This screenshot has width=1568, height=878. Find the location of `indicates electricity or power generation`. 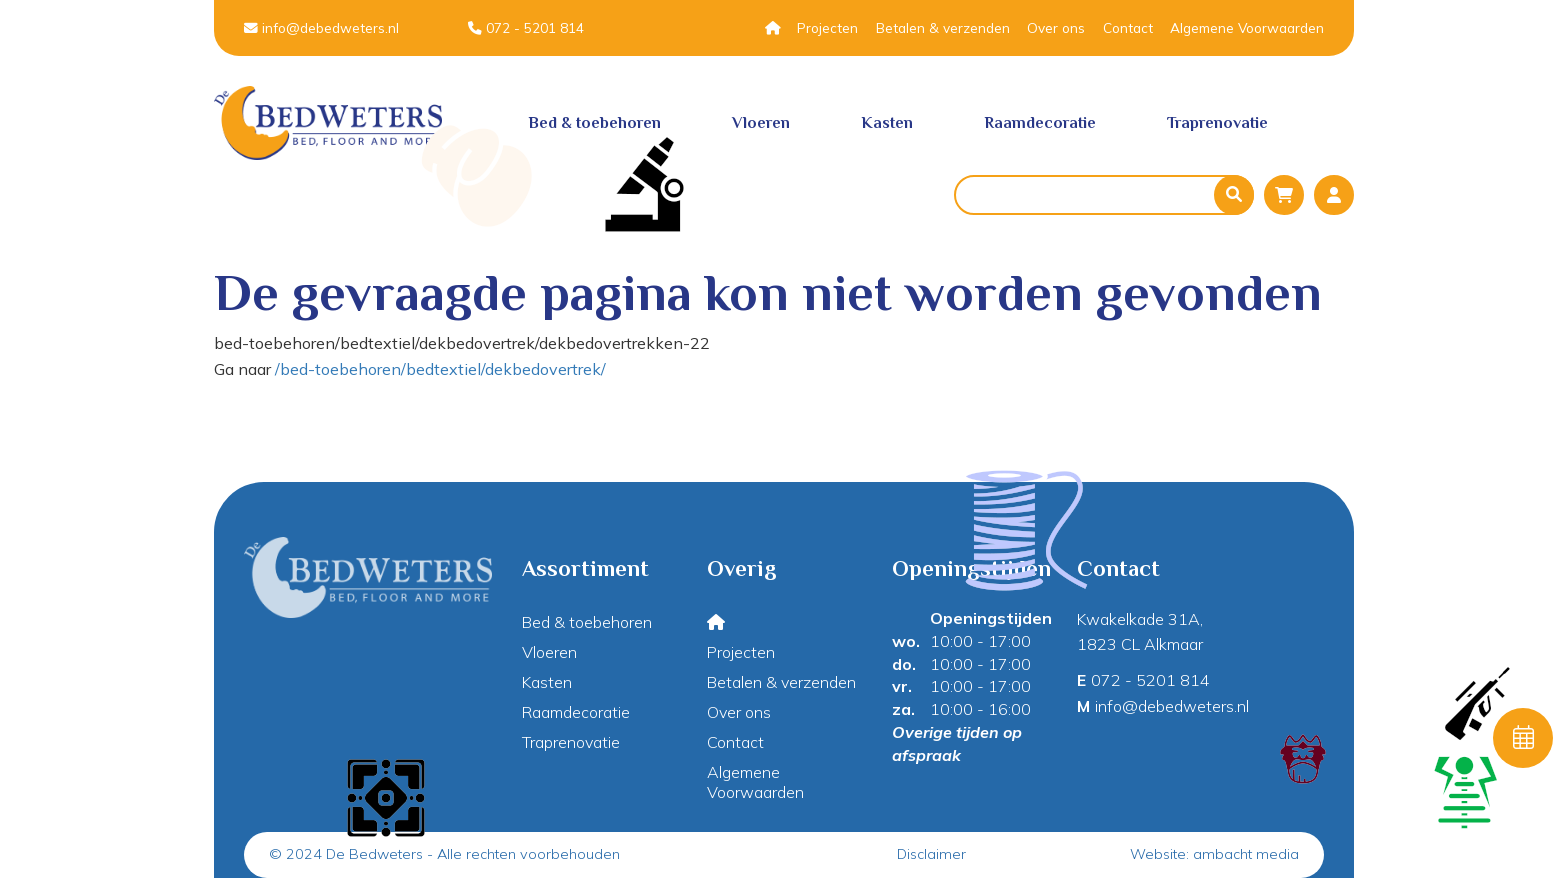

indicates electricity or power generation is located at coordinates (1464, 792).